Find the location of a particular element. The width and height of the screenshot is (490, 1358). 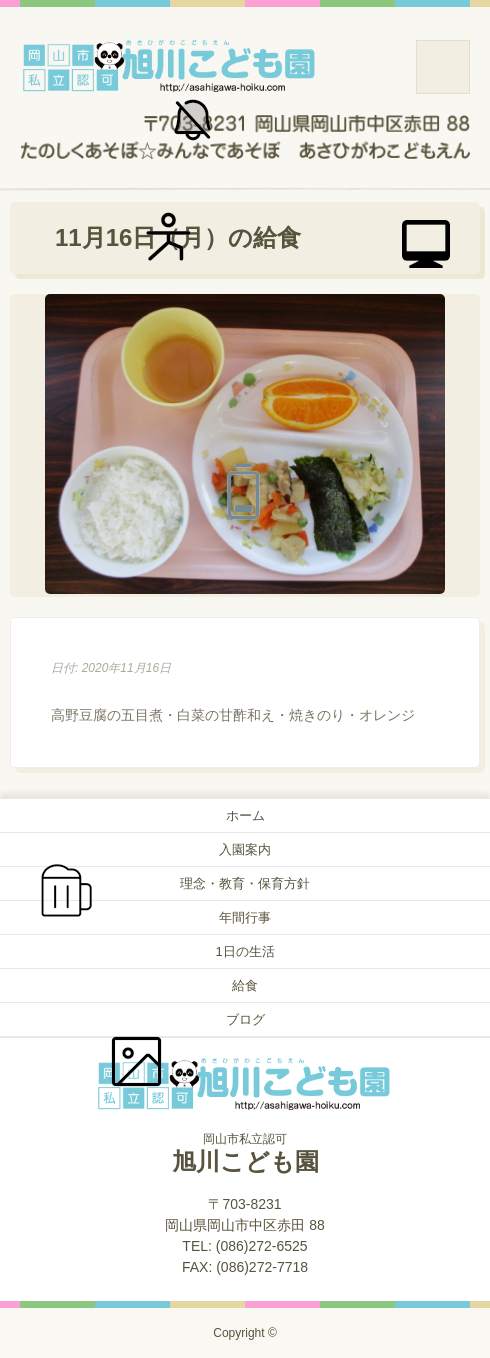

browse nearby bars or pubs is located at coordinates (63, 892).